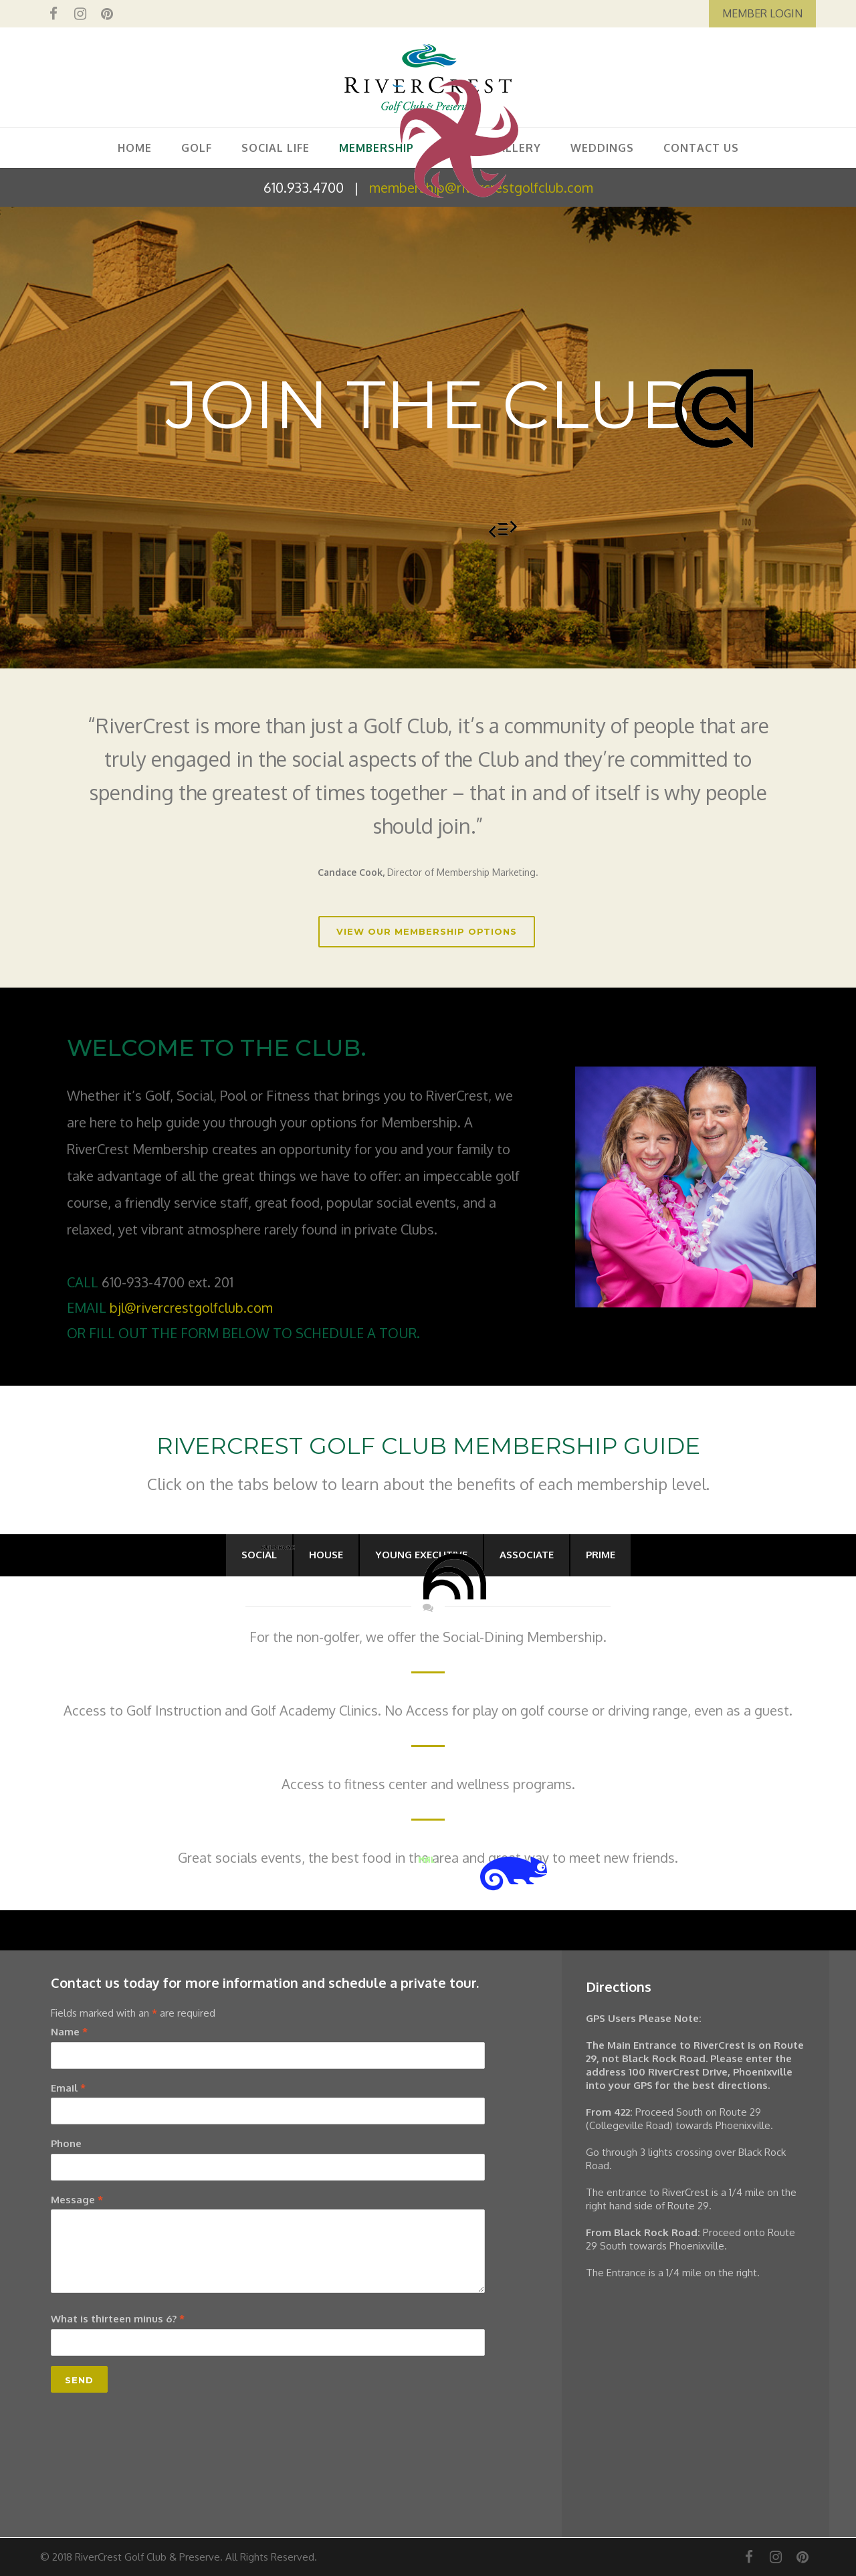  What do you see at coordinates (503, 529) in the screenshot?
I see `purescript programming language logo` at bounding box center [503, 529].